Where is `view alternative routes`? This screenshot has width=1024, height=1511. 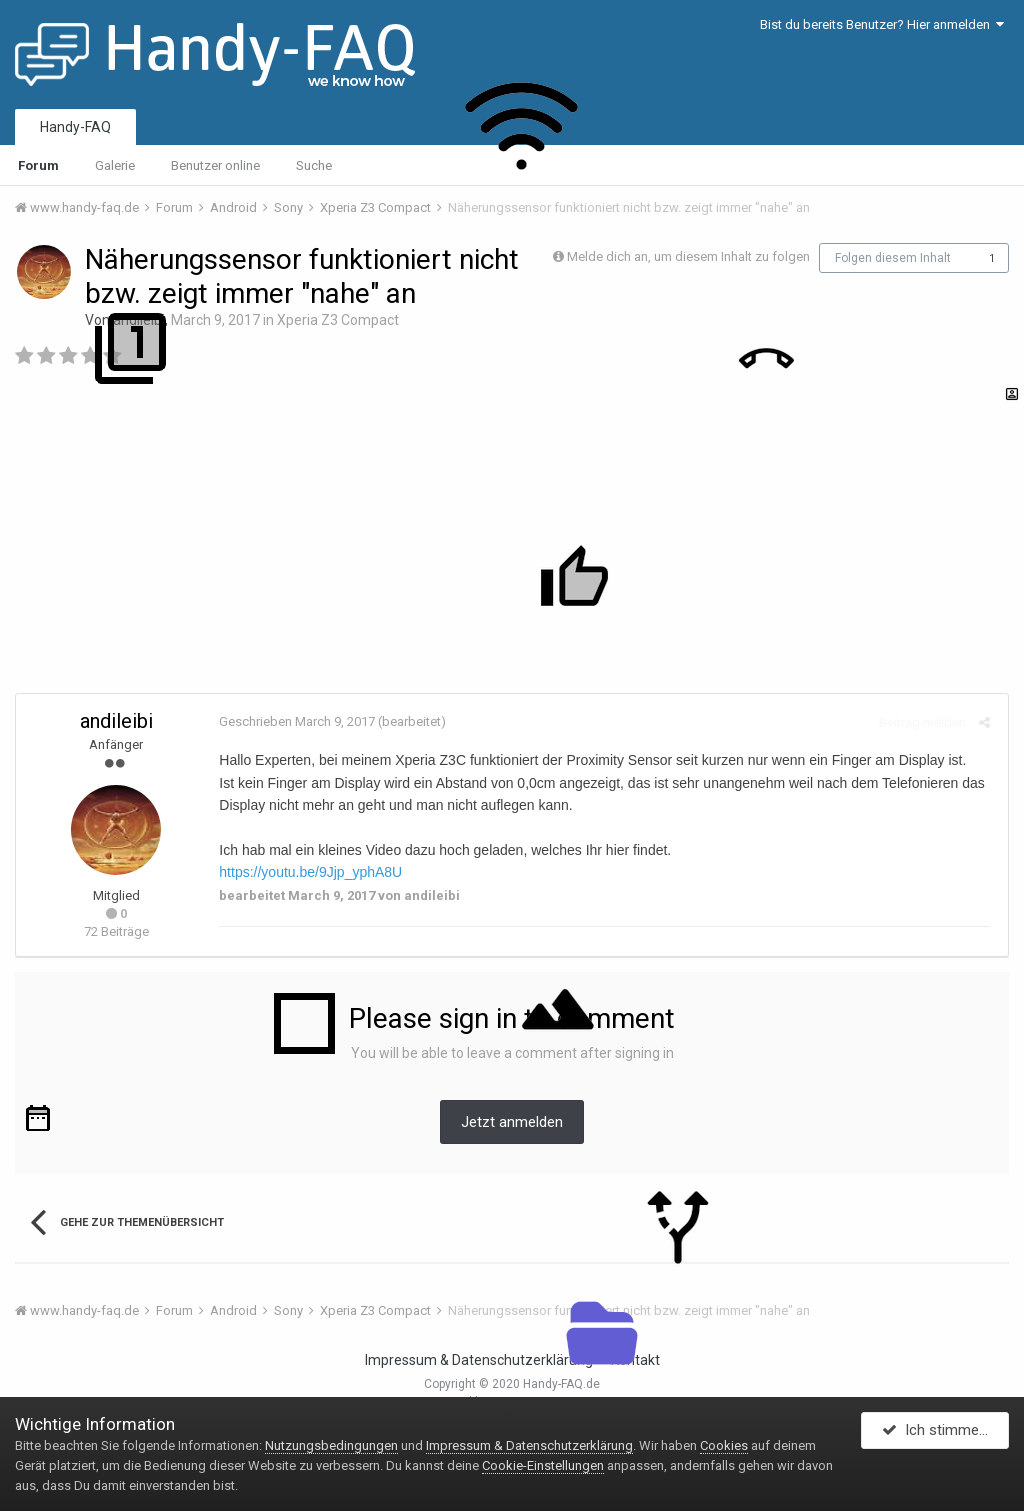 view alternative routes is located at coordinates (678, 1227).